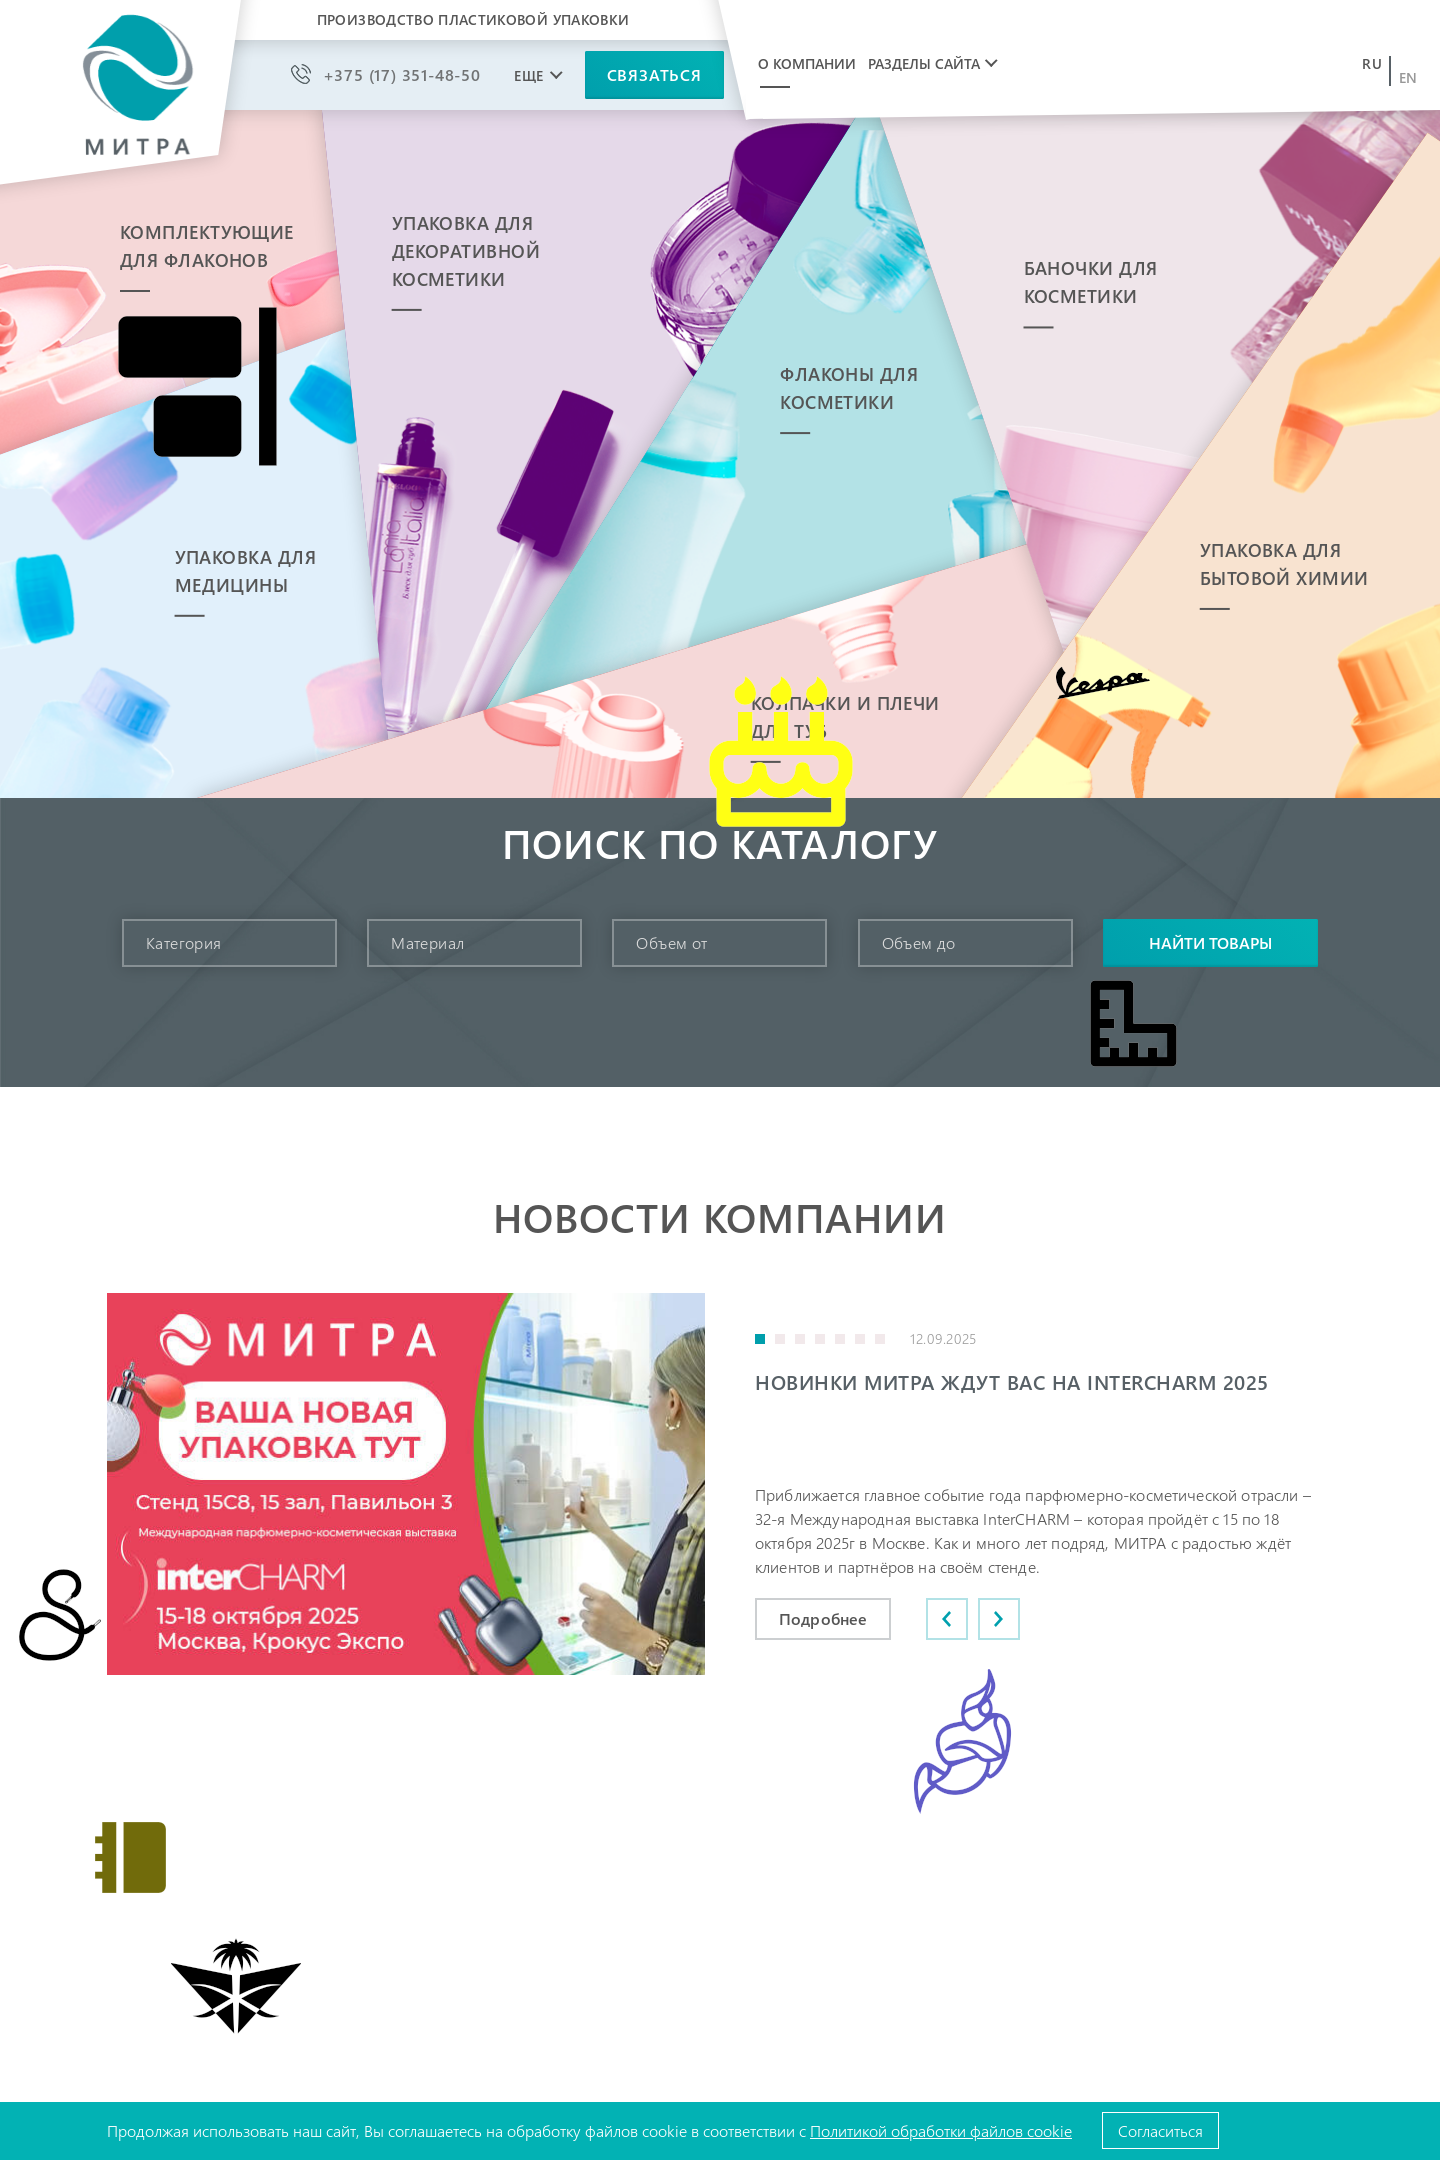 This screenshot has height=2160, width=1440. What do you see at coordinates (236, 1986) in the screenshot?
I see `navigate to Saudia Airlines website or app` at bounding box center [236, 1986].